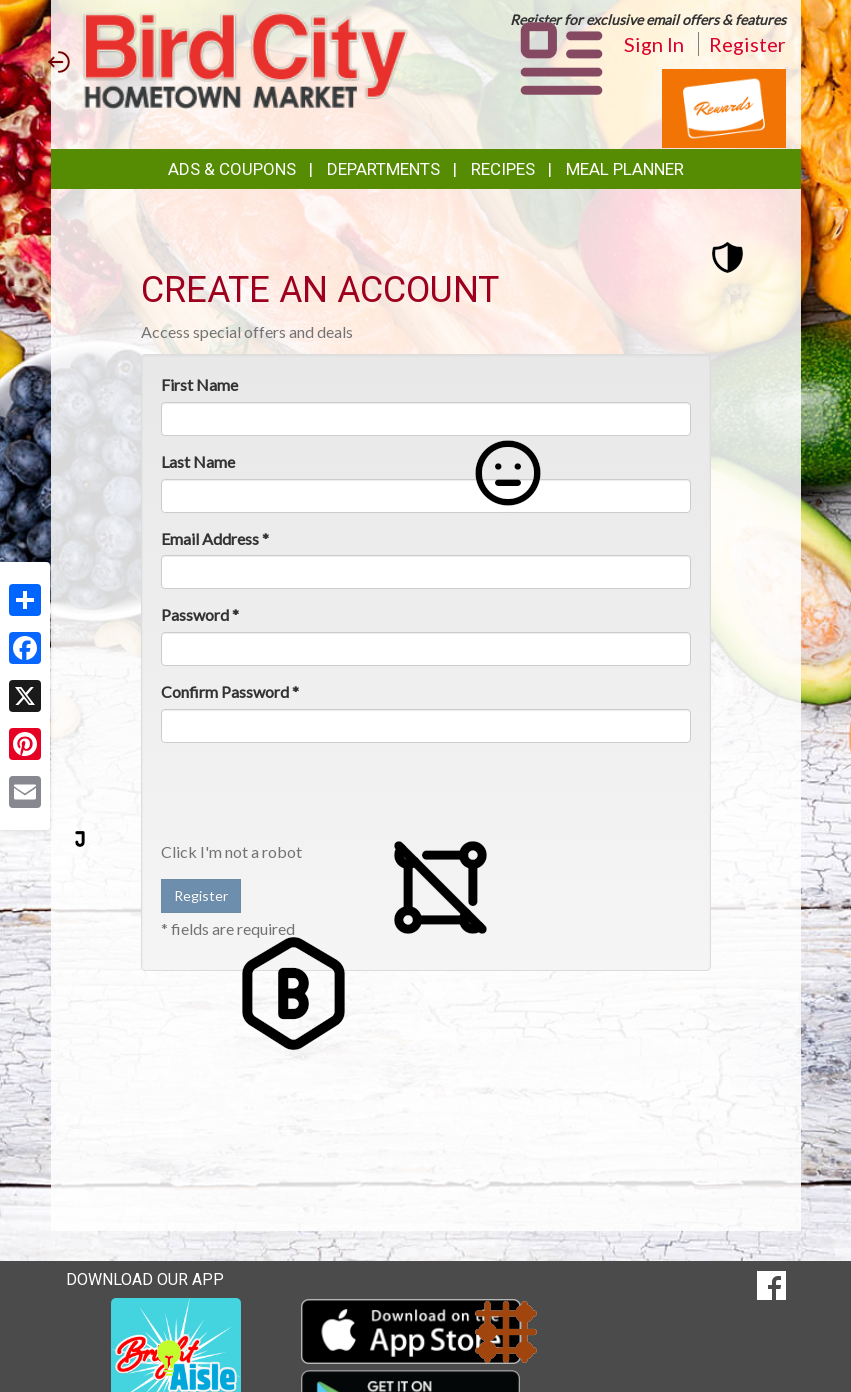  What do you see at coordinates (80, 839) in the screenshot?
I see `indicates items or sections starting with the letter J` at bounding box center [80, 839].